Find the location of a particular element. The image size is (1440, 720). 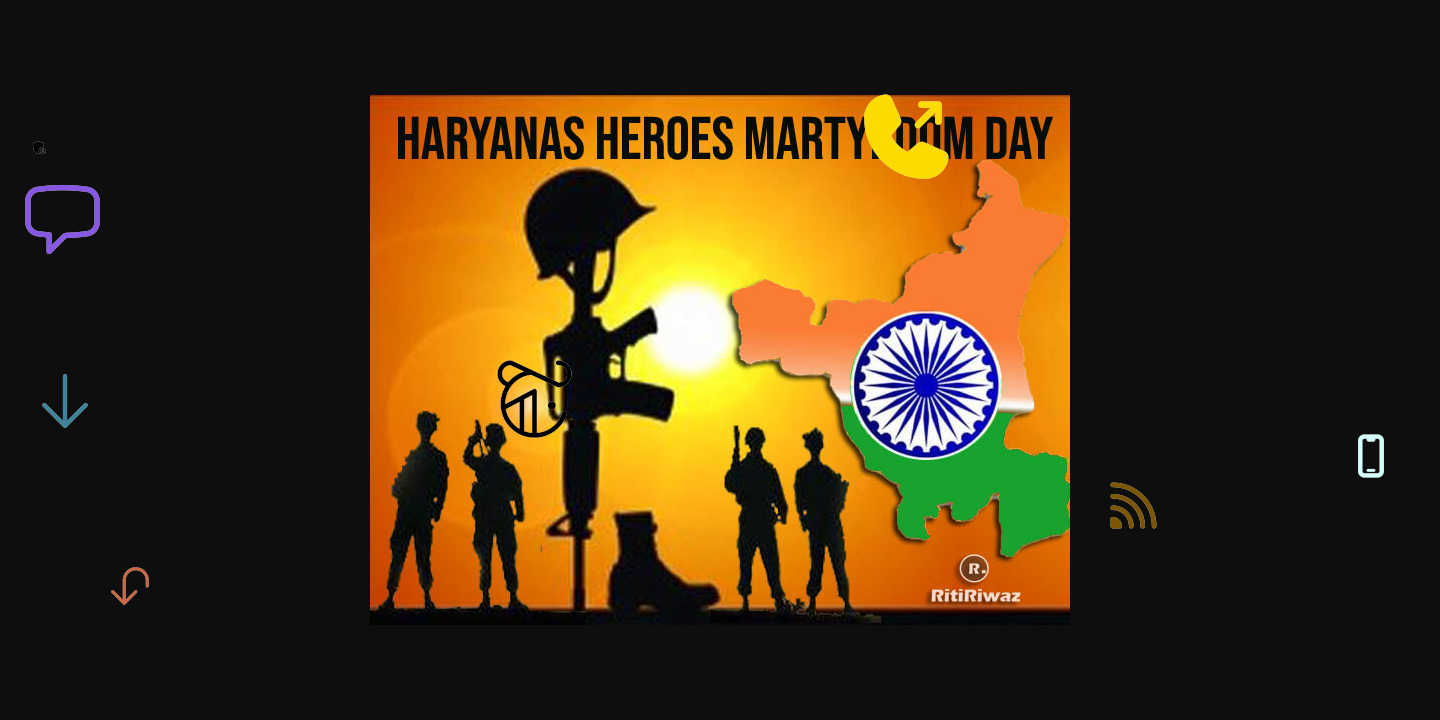

make an outgoing call is located at coordinates (908, 135).